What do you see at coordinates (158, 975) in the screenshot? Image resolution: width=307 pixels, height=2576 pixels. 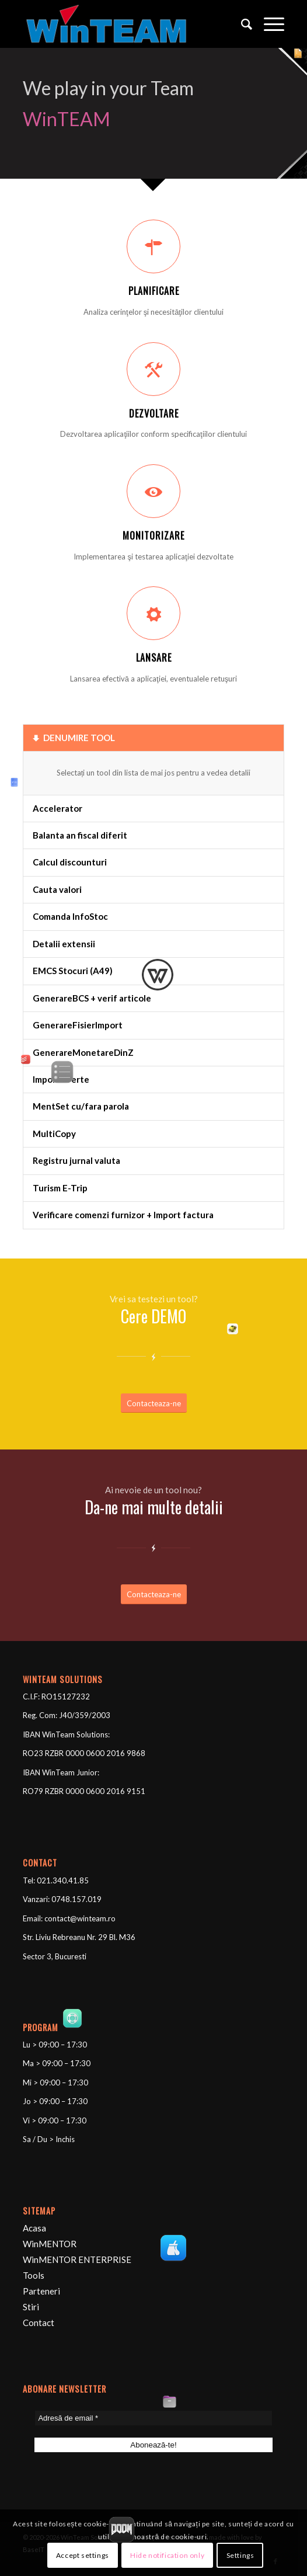 I see `open wps office application` at bounding box center [158, 975].